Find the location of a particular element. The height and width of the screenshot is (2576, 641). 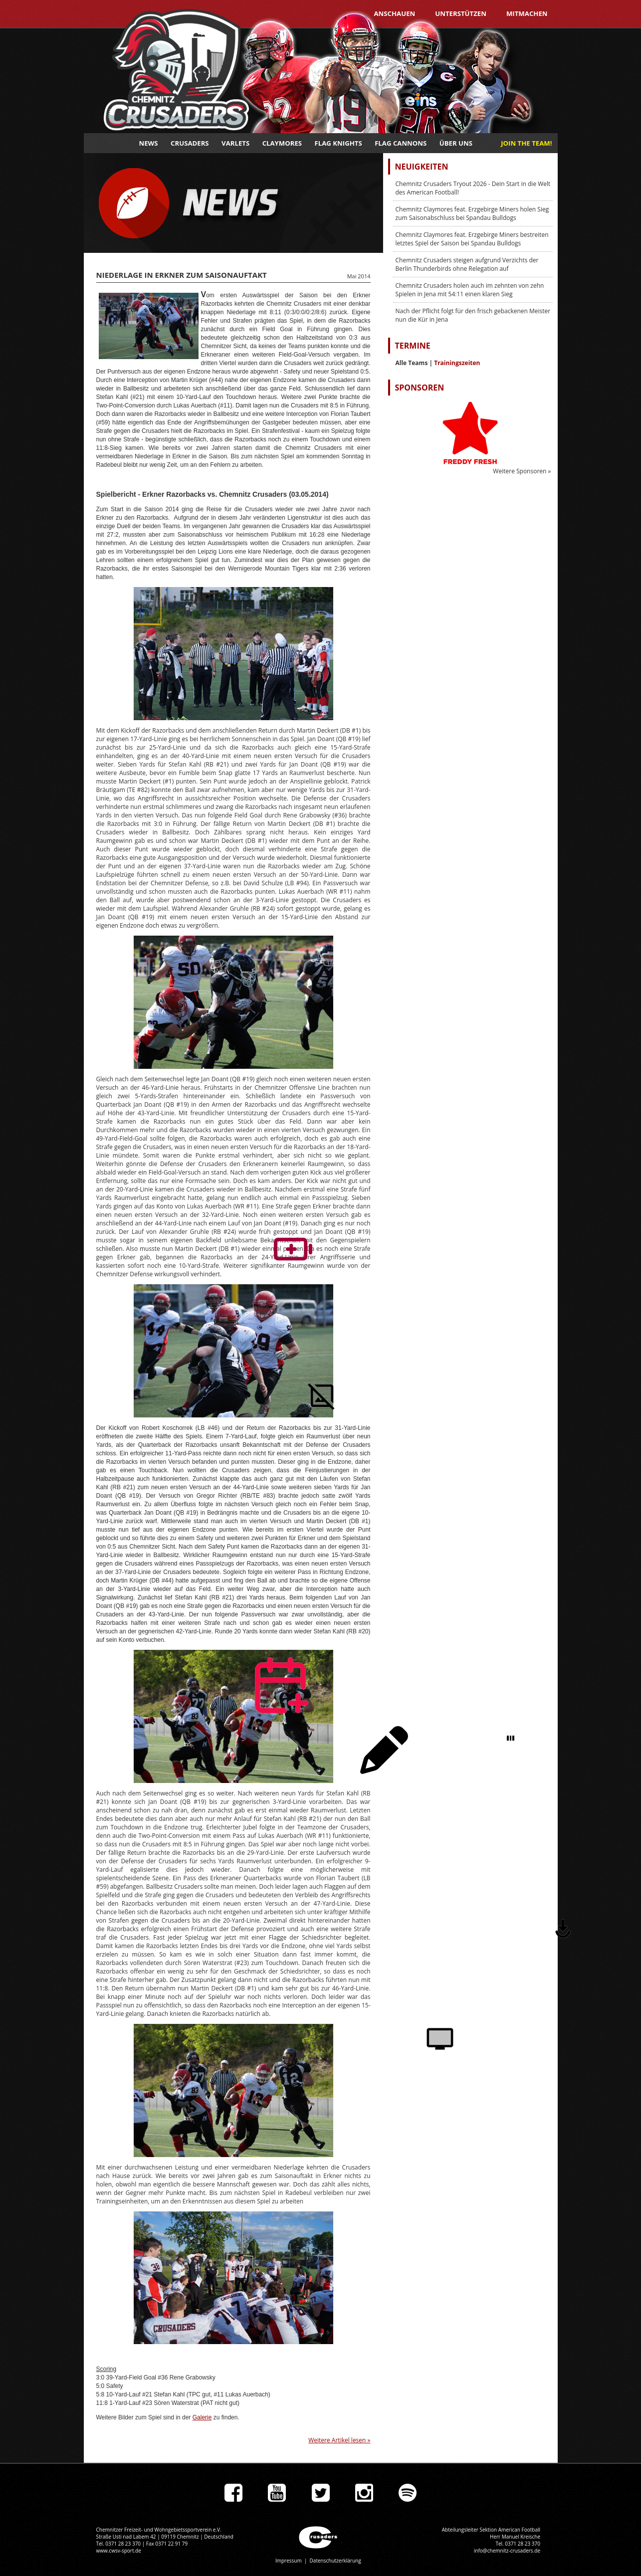

switch to week view in calendar is located at coordinates (511, 1738).